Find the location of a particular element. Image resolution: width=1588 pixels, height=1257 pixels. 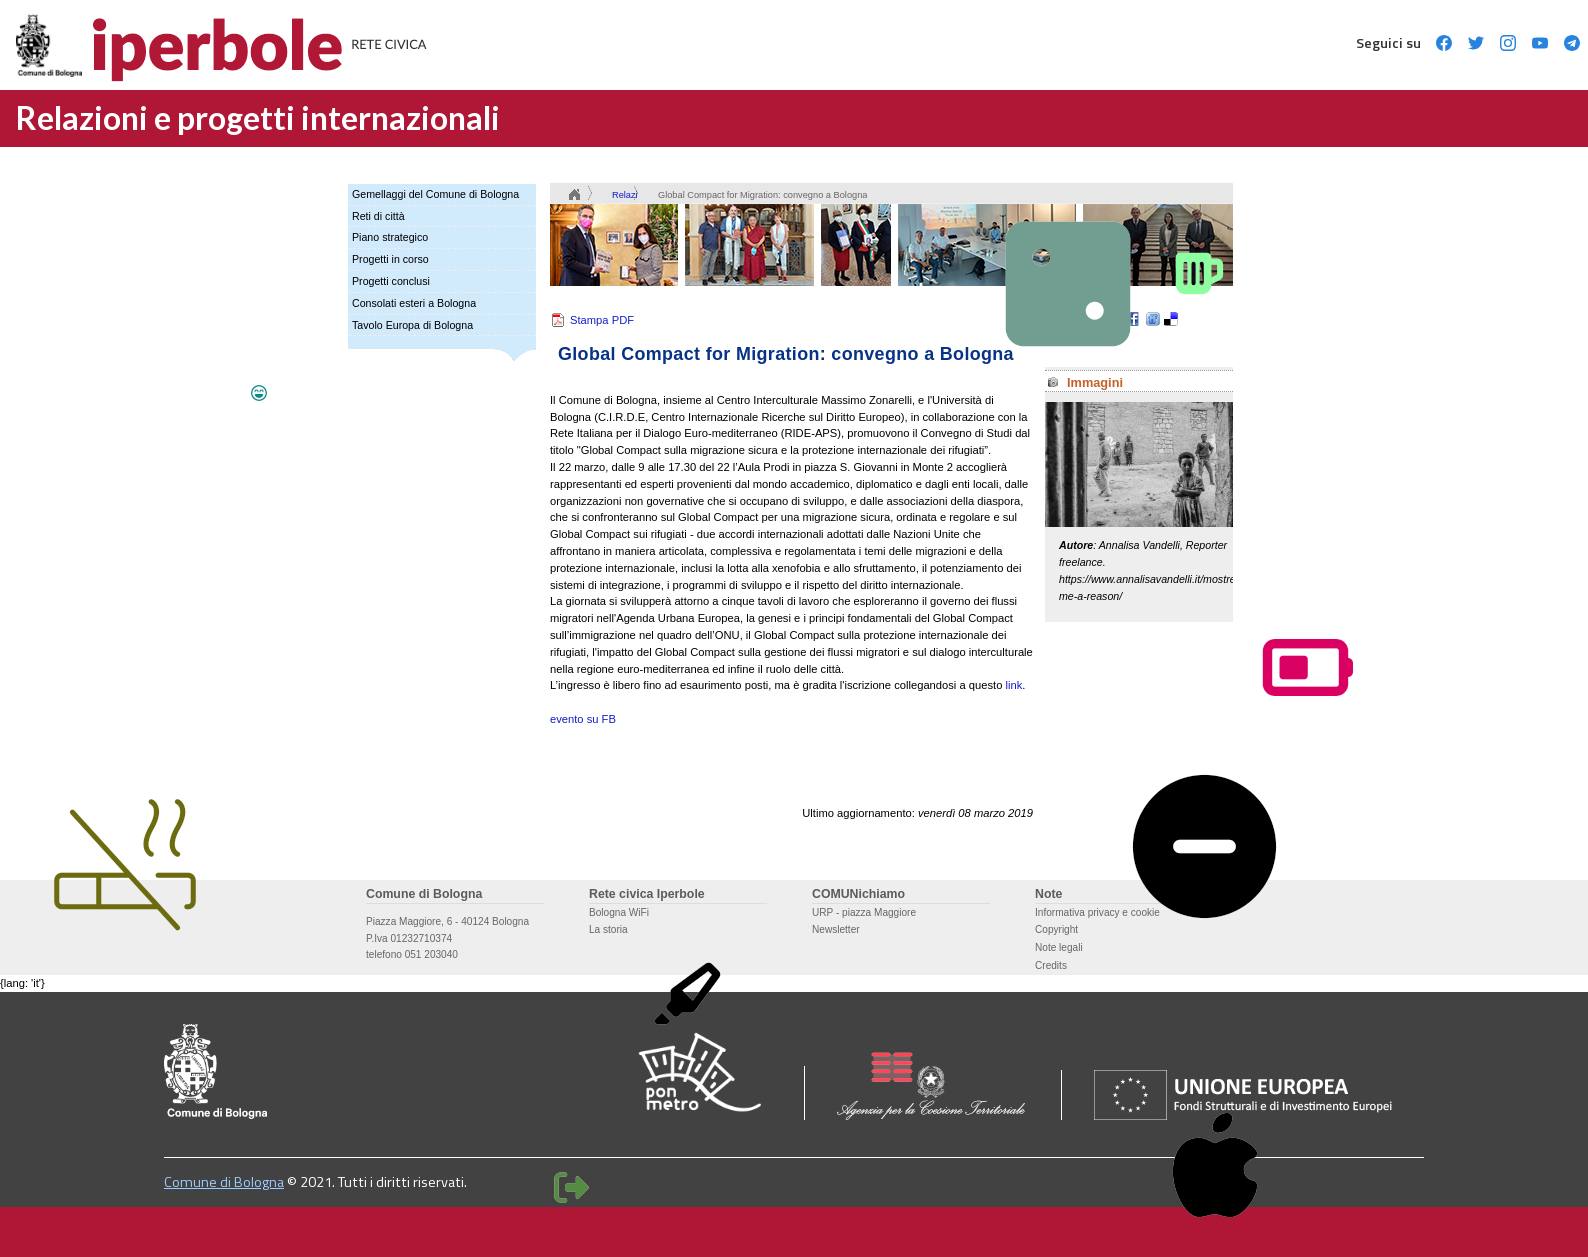

indicates a random or chance-based action is located at coordinates (1068, 284).